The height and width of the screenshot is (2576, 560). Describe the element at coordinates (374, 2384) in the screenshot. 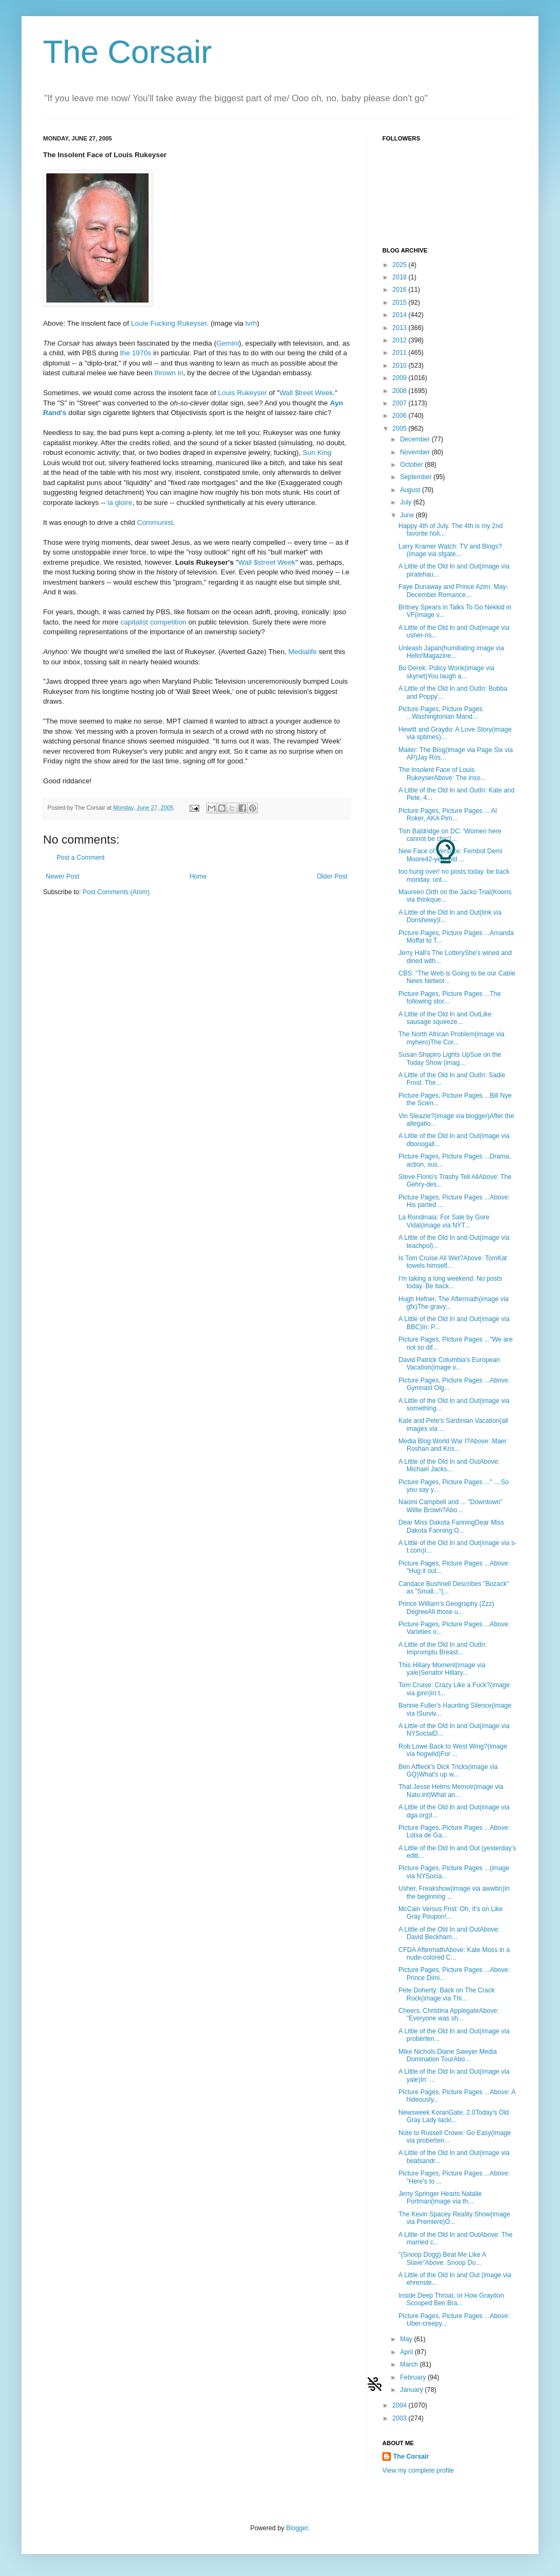

I see `disable wind or fan mode` at that location.